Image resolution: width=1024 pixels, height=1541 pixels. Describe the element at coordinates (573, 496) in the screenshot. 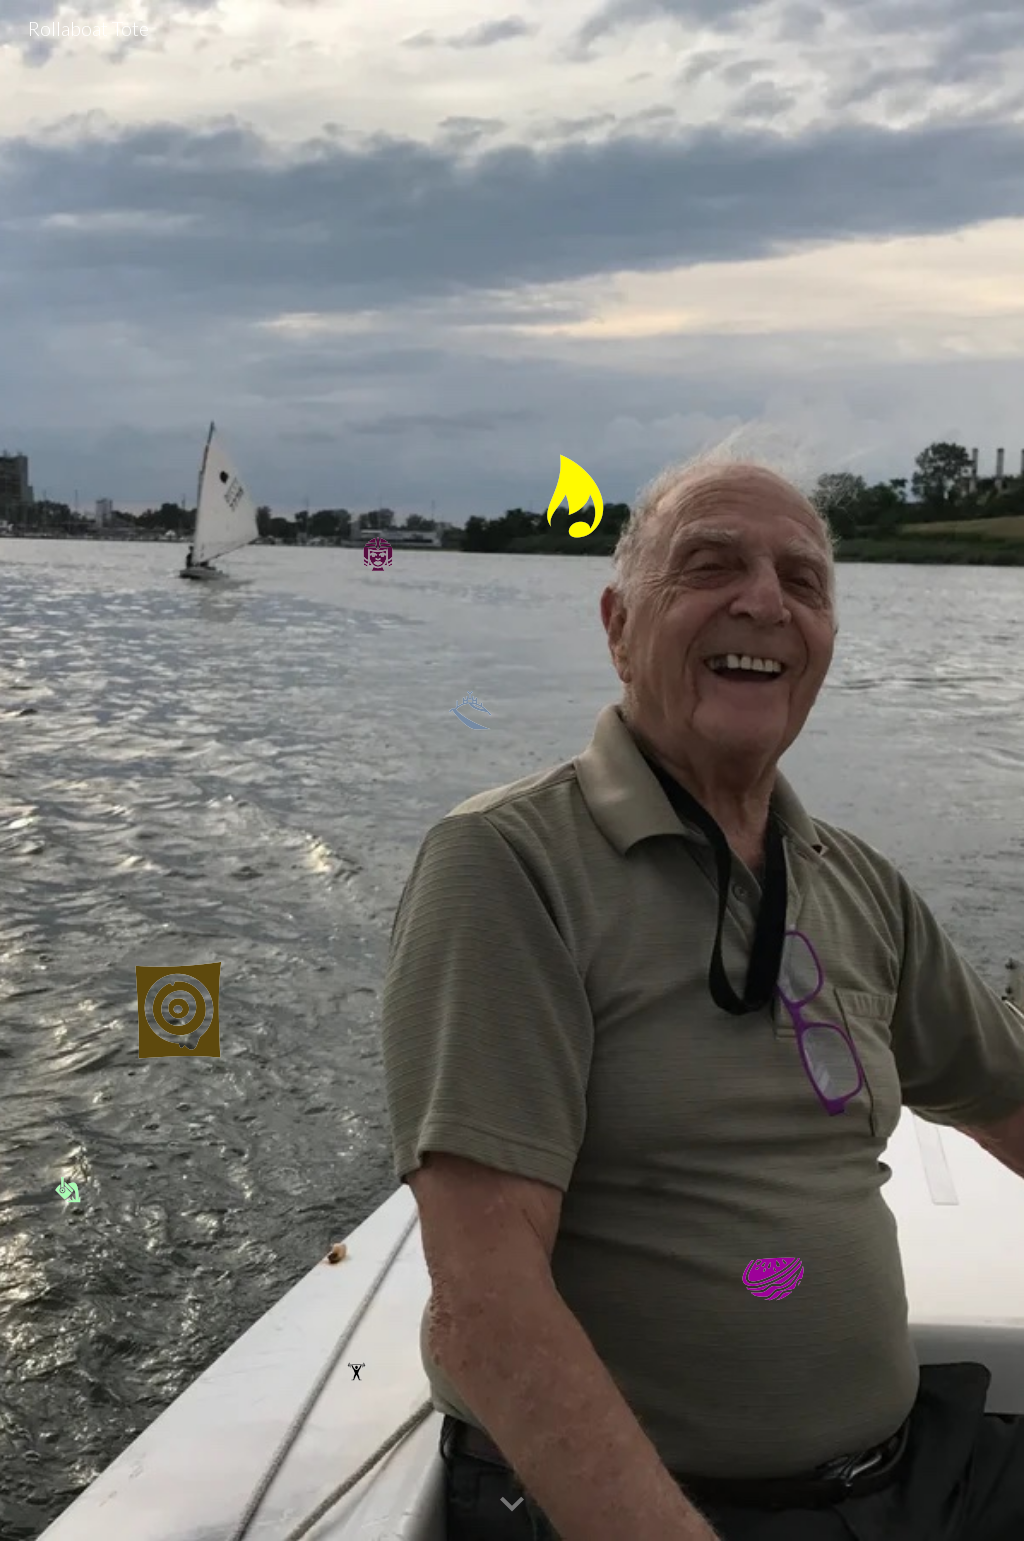

I see `toggle light or illumination in-game` at that location.